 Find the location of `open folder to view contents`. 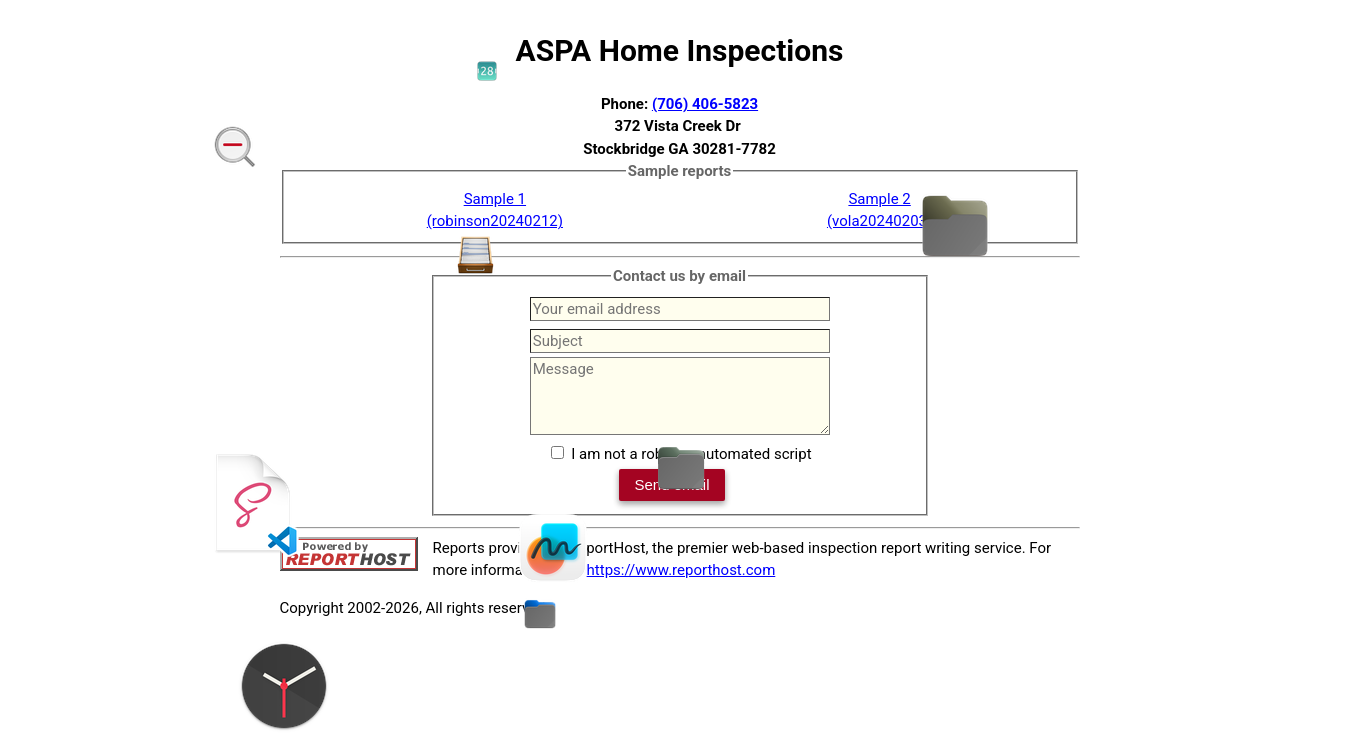

open folder to view contents is located at coordinates (681, 468).